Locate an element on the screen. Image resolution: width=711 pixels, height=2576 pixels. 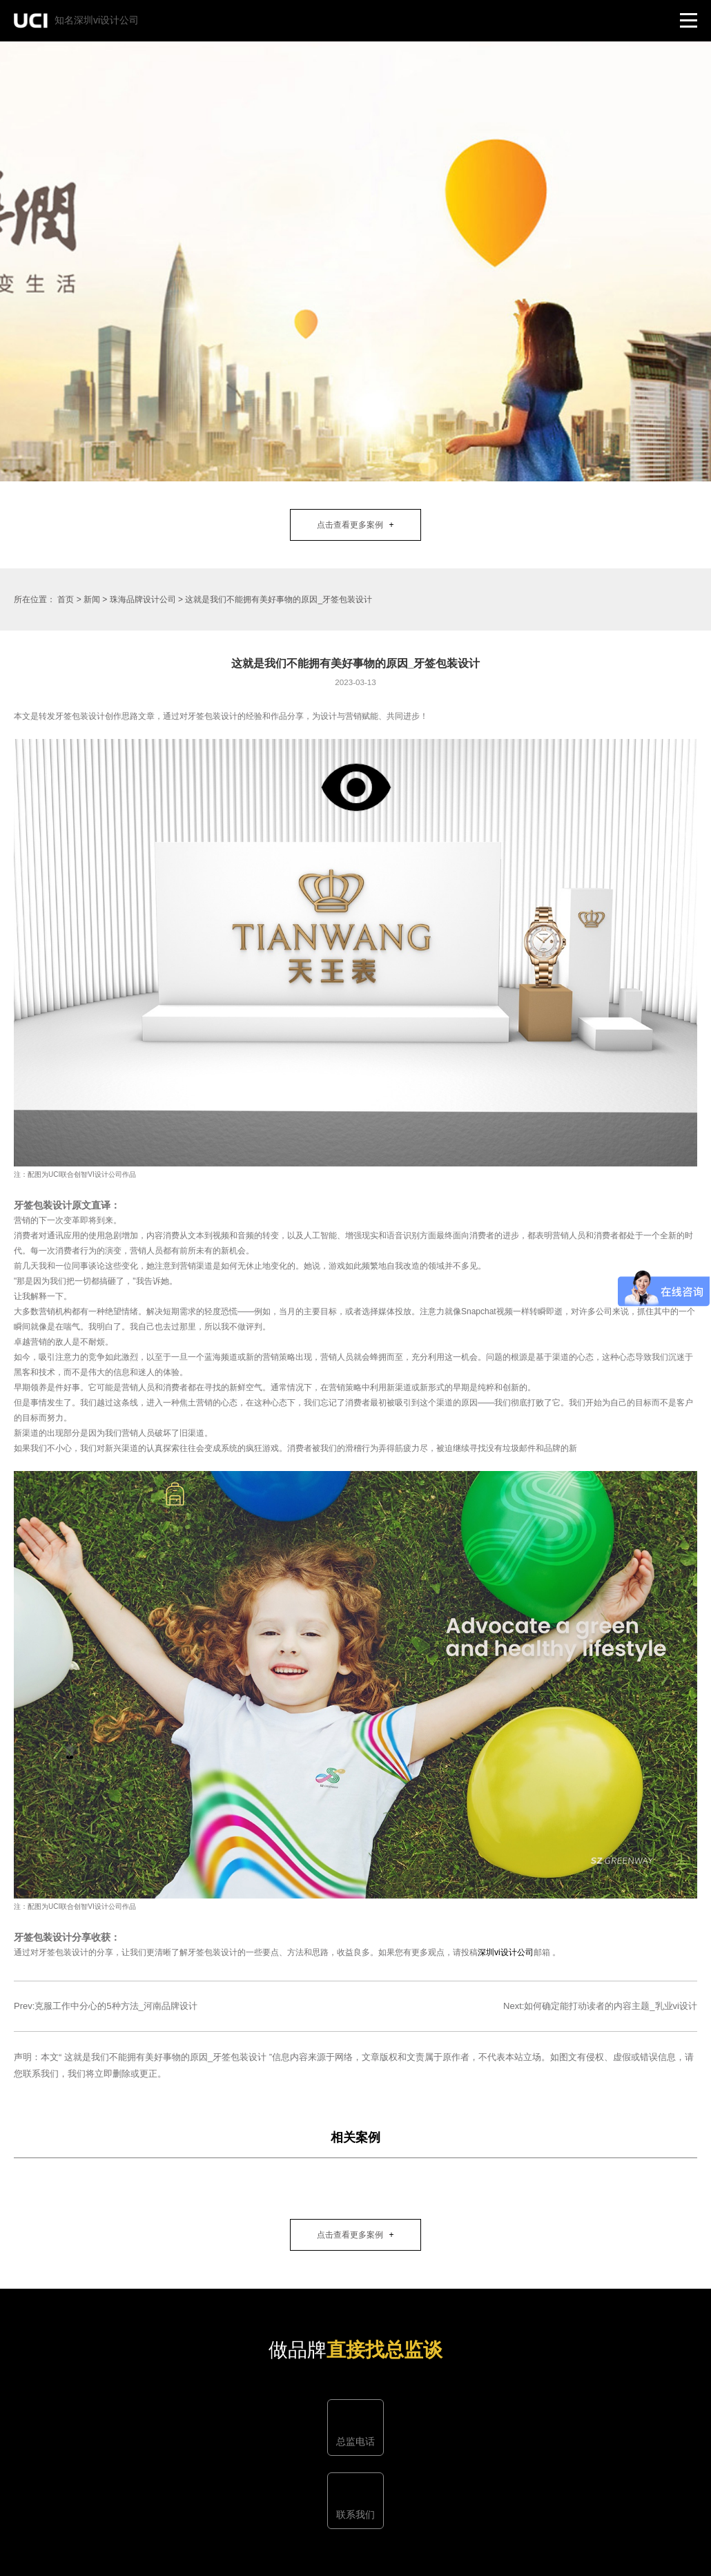
access your inventory or storage is located at coordinates (175, 1494).